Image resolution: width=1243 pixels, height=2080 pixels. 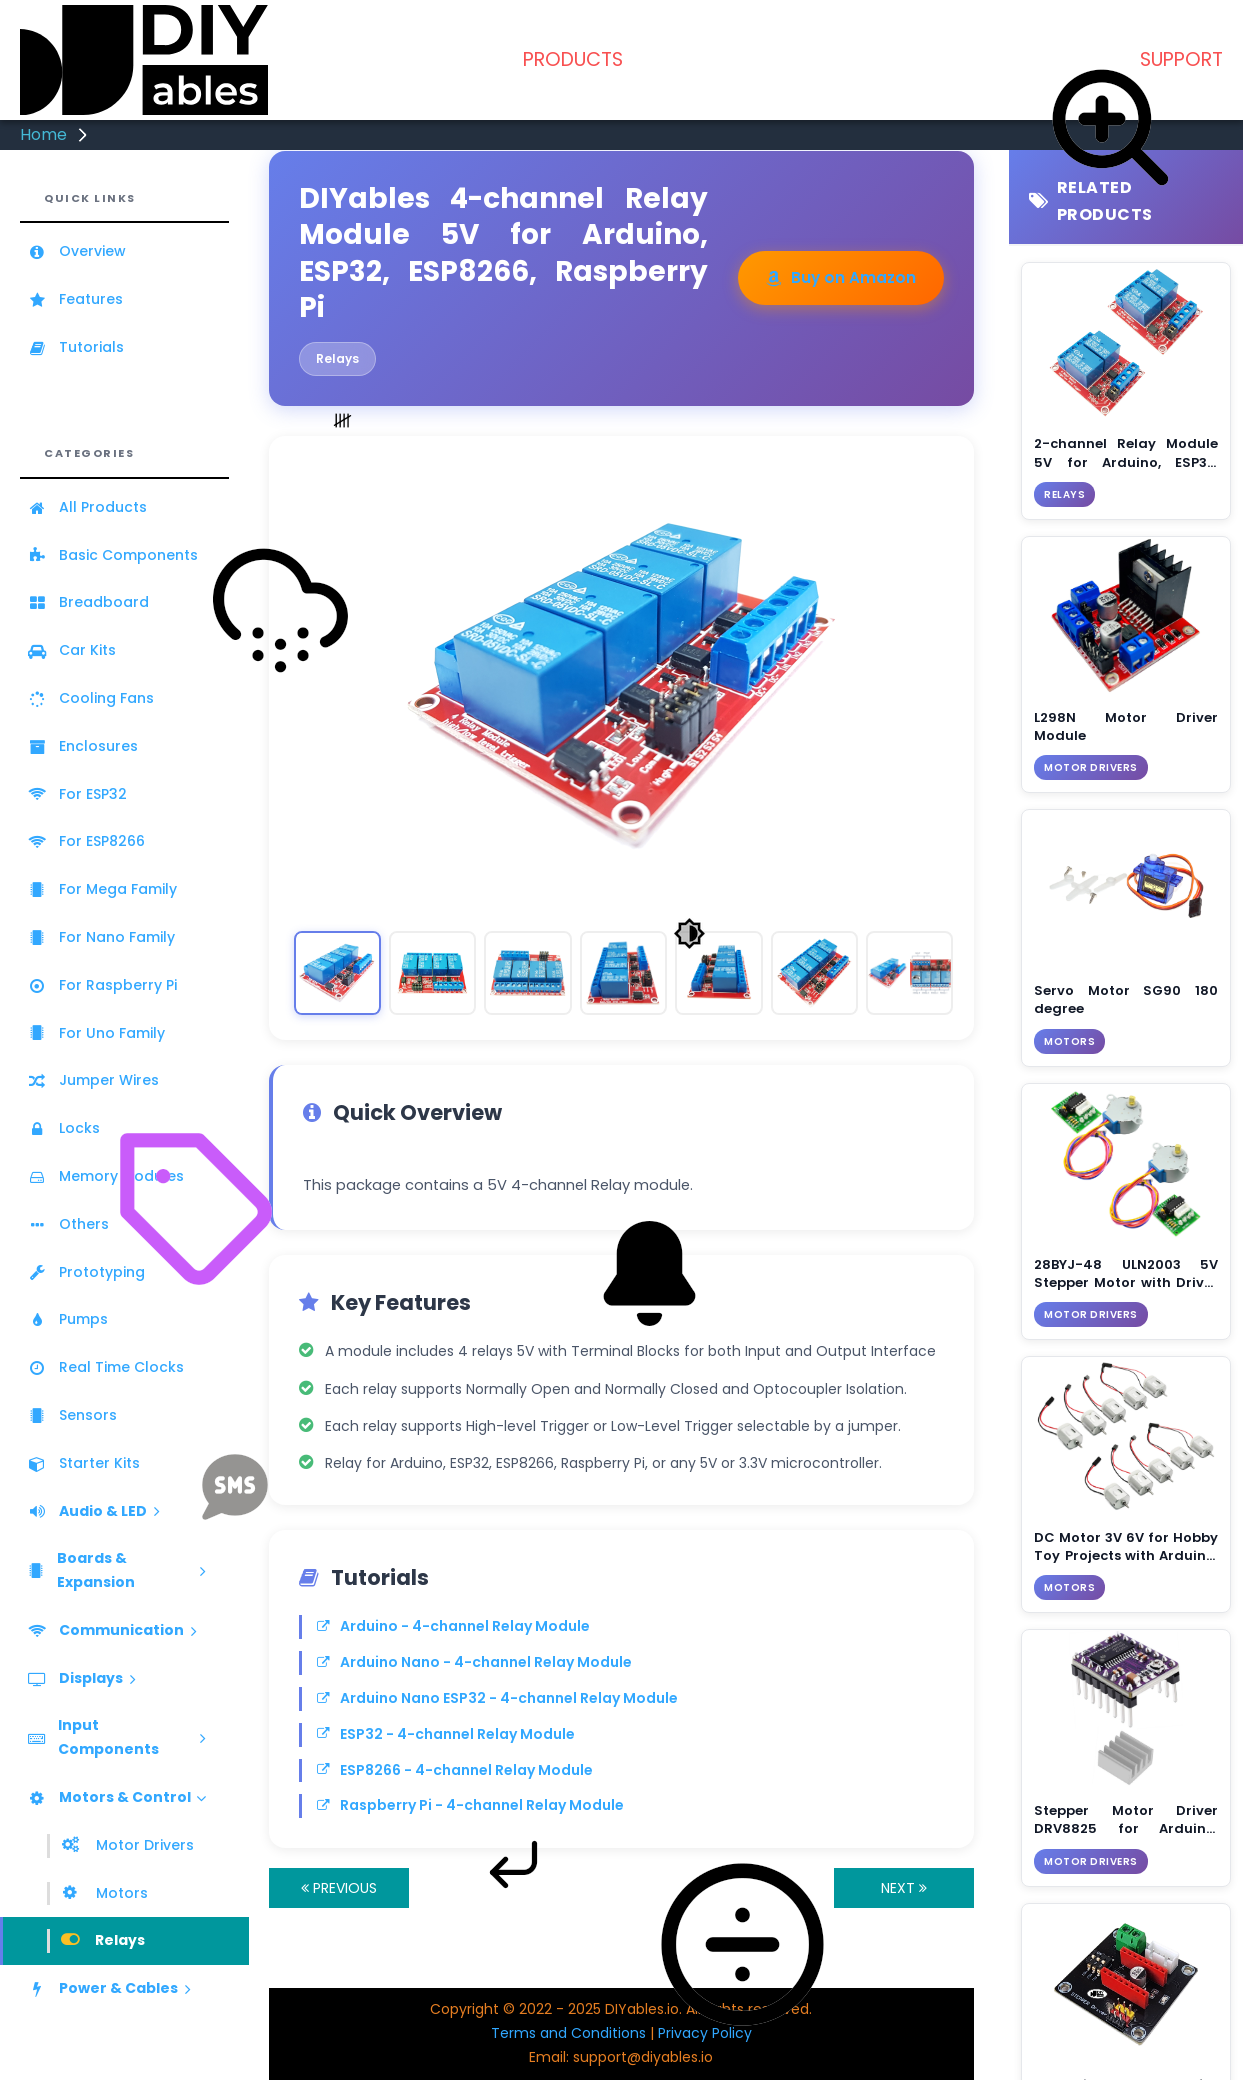 What do you see at coordinates (513, 1864) in the screenshot?
I see `return or go back to previous content` at bounding box center [513, 1864].